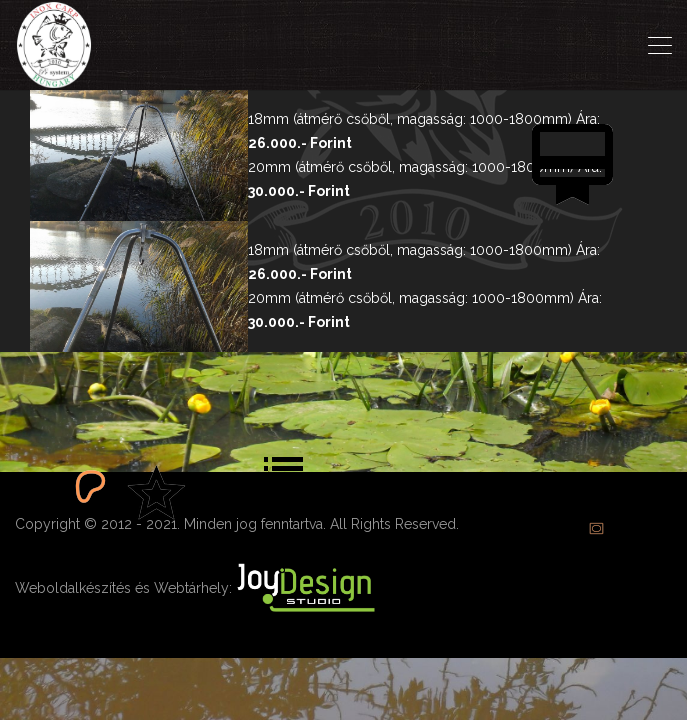  What do you see at coordinates (90, 486) in the screenshot?
I see `visit patreon page` at bounding box center [90, 486].